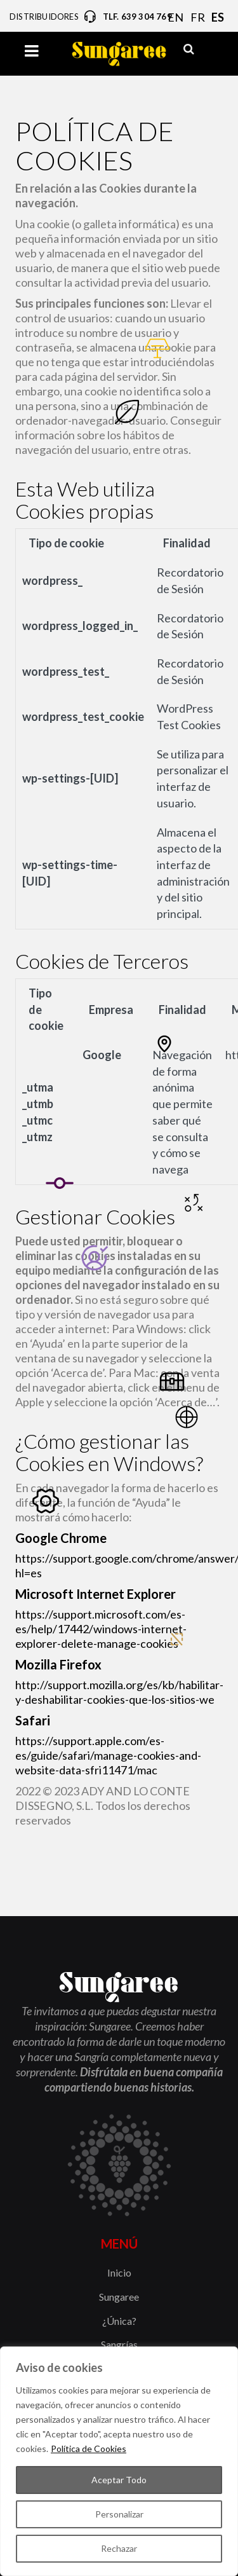 The image size is (238, 2576). Describe the element at coordinates (176, 1639) in the screenshot. I see `disable selection mode` at that location.